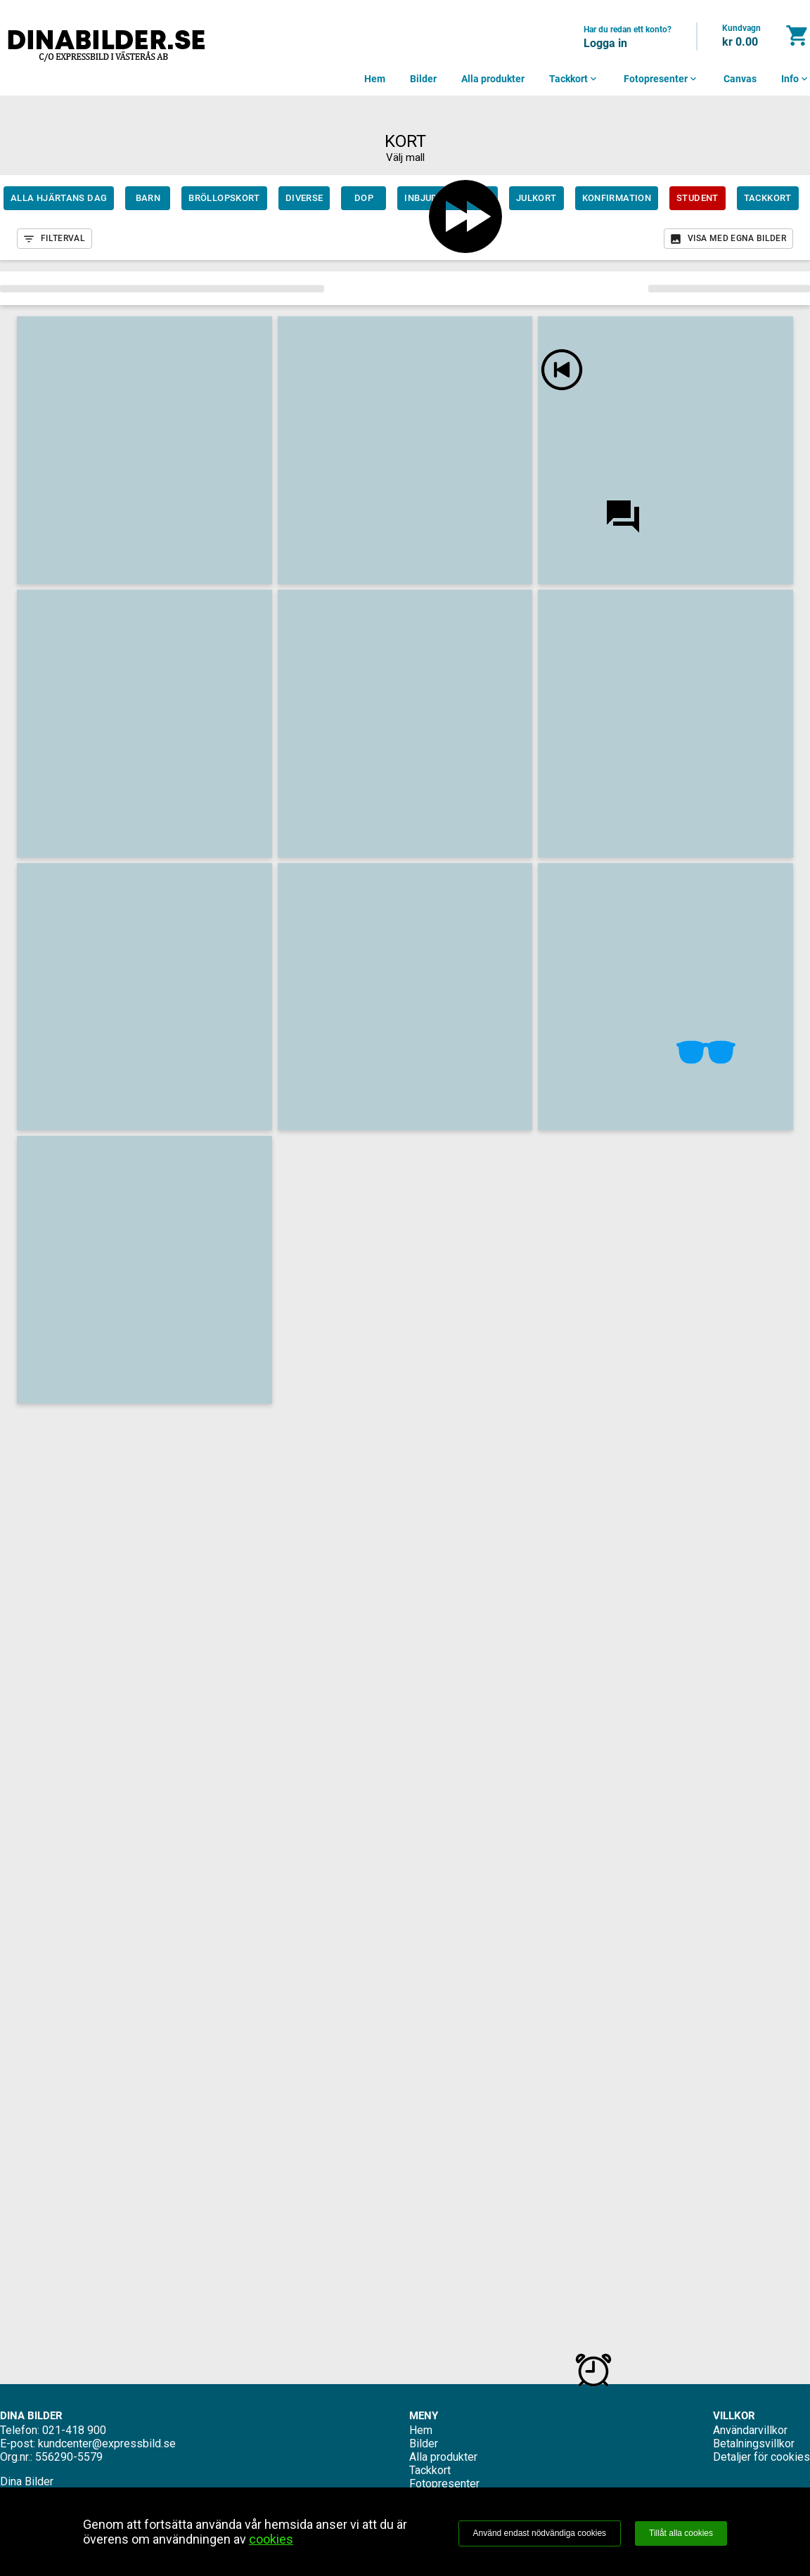 Image resolution: width=810 pixels, height=2576 pixels. Describe the element at coordinates (706, 1052) in the screenshot. I see `enable reading mode` at that location.